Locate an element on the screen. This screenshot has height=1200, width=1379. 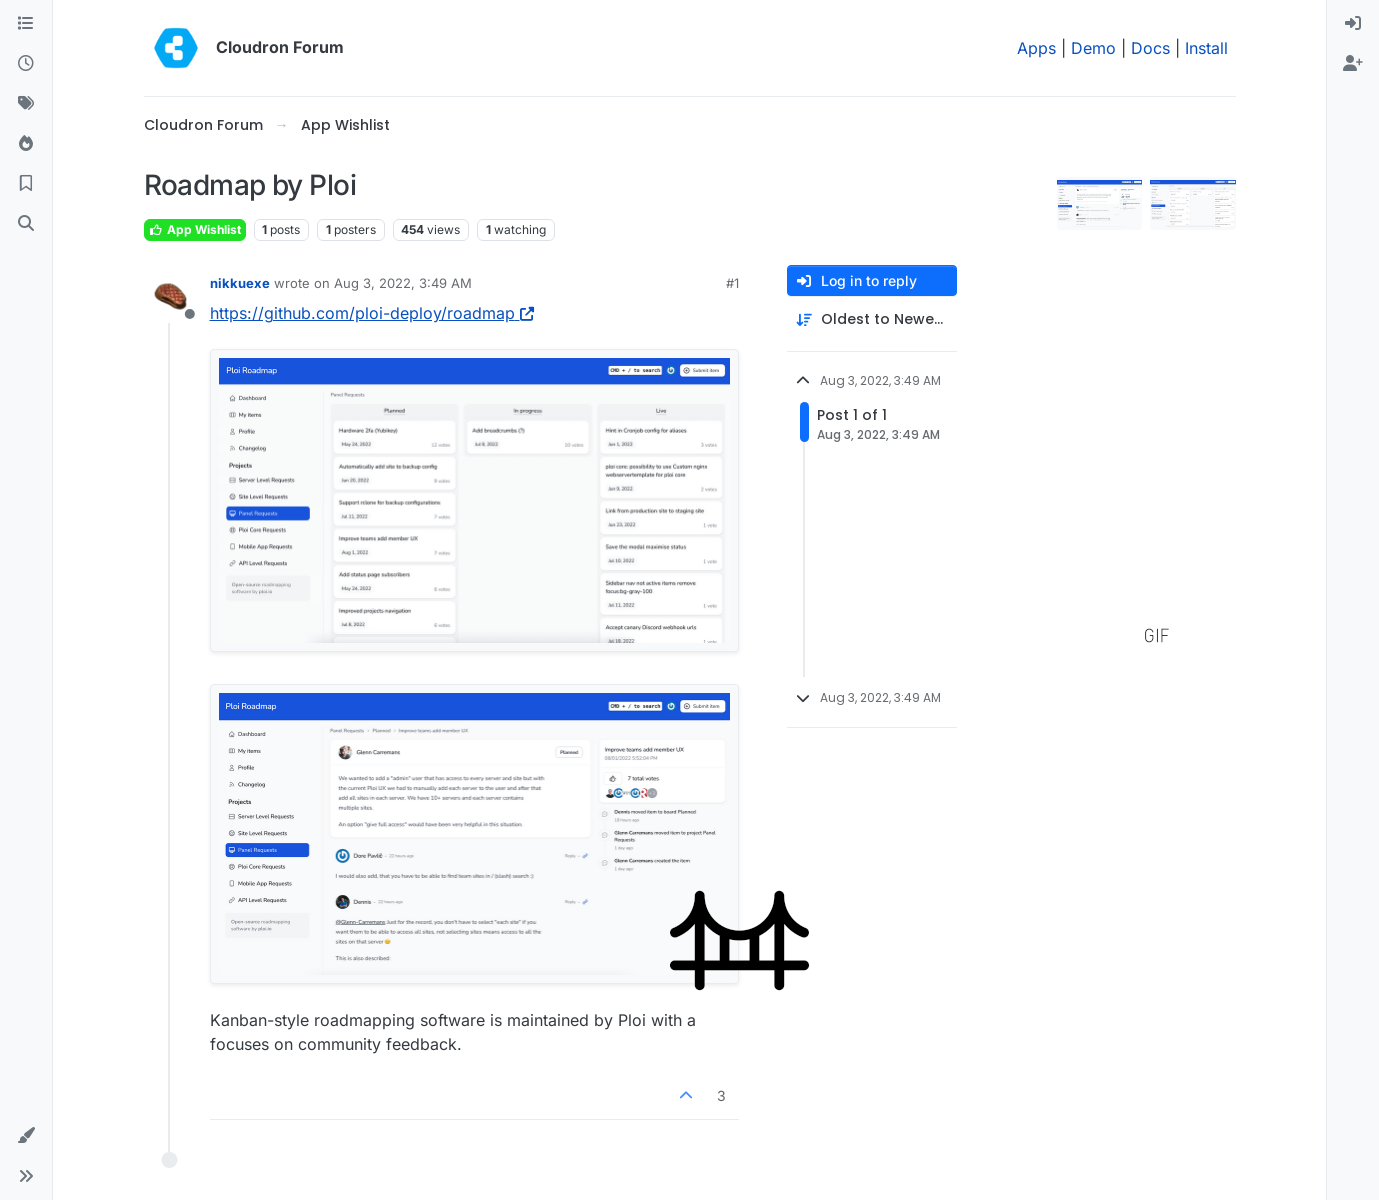
view nearby bridges or crossings is located at coordinates (739, 940).